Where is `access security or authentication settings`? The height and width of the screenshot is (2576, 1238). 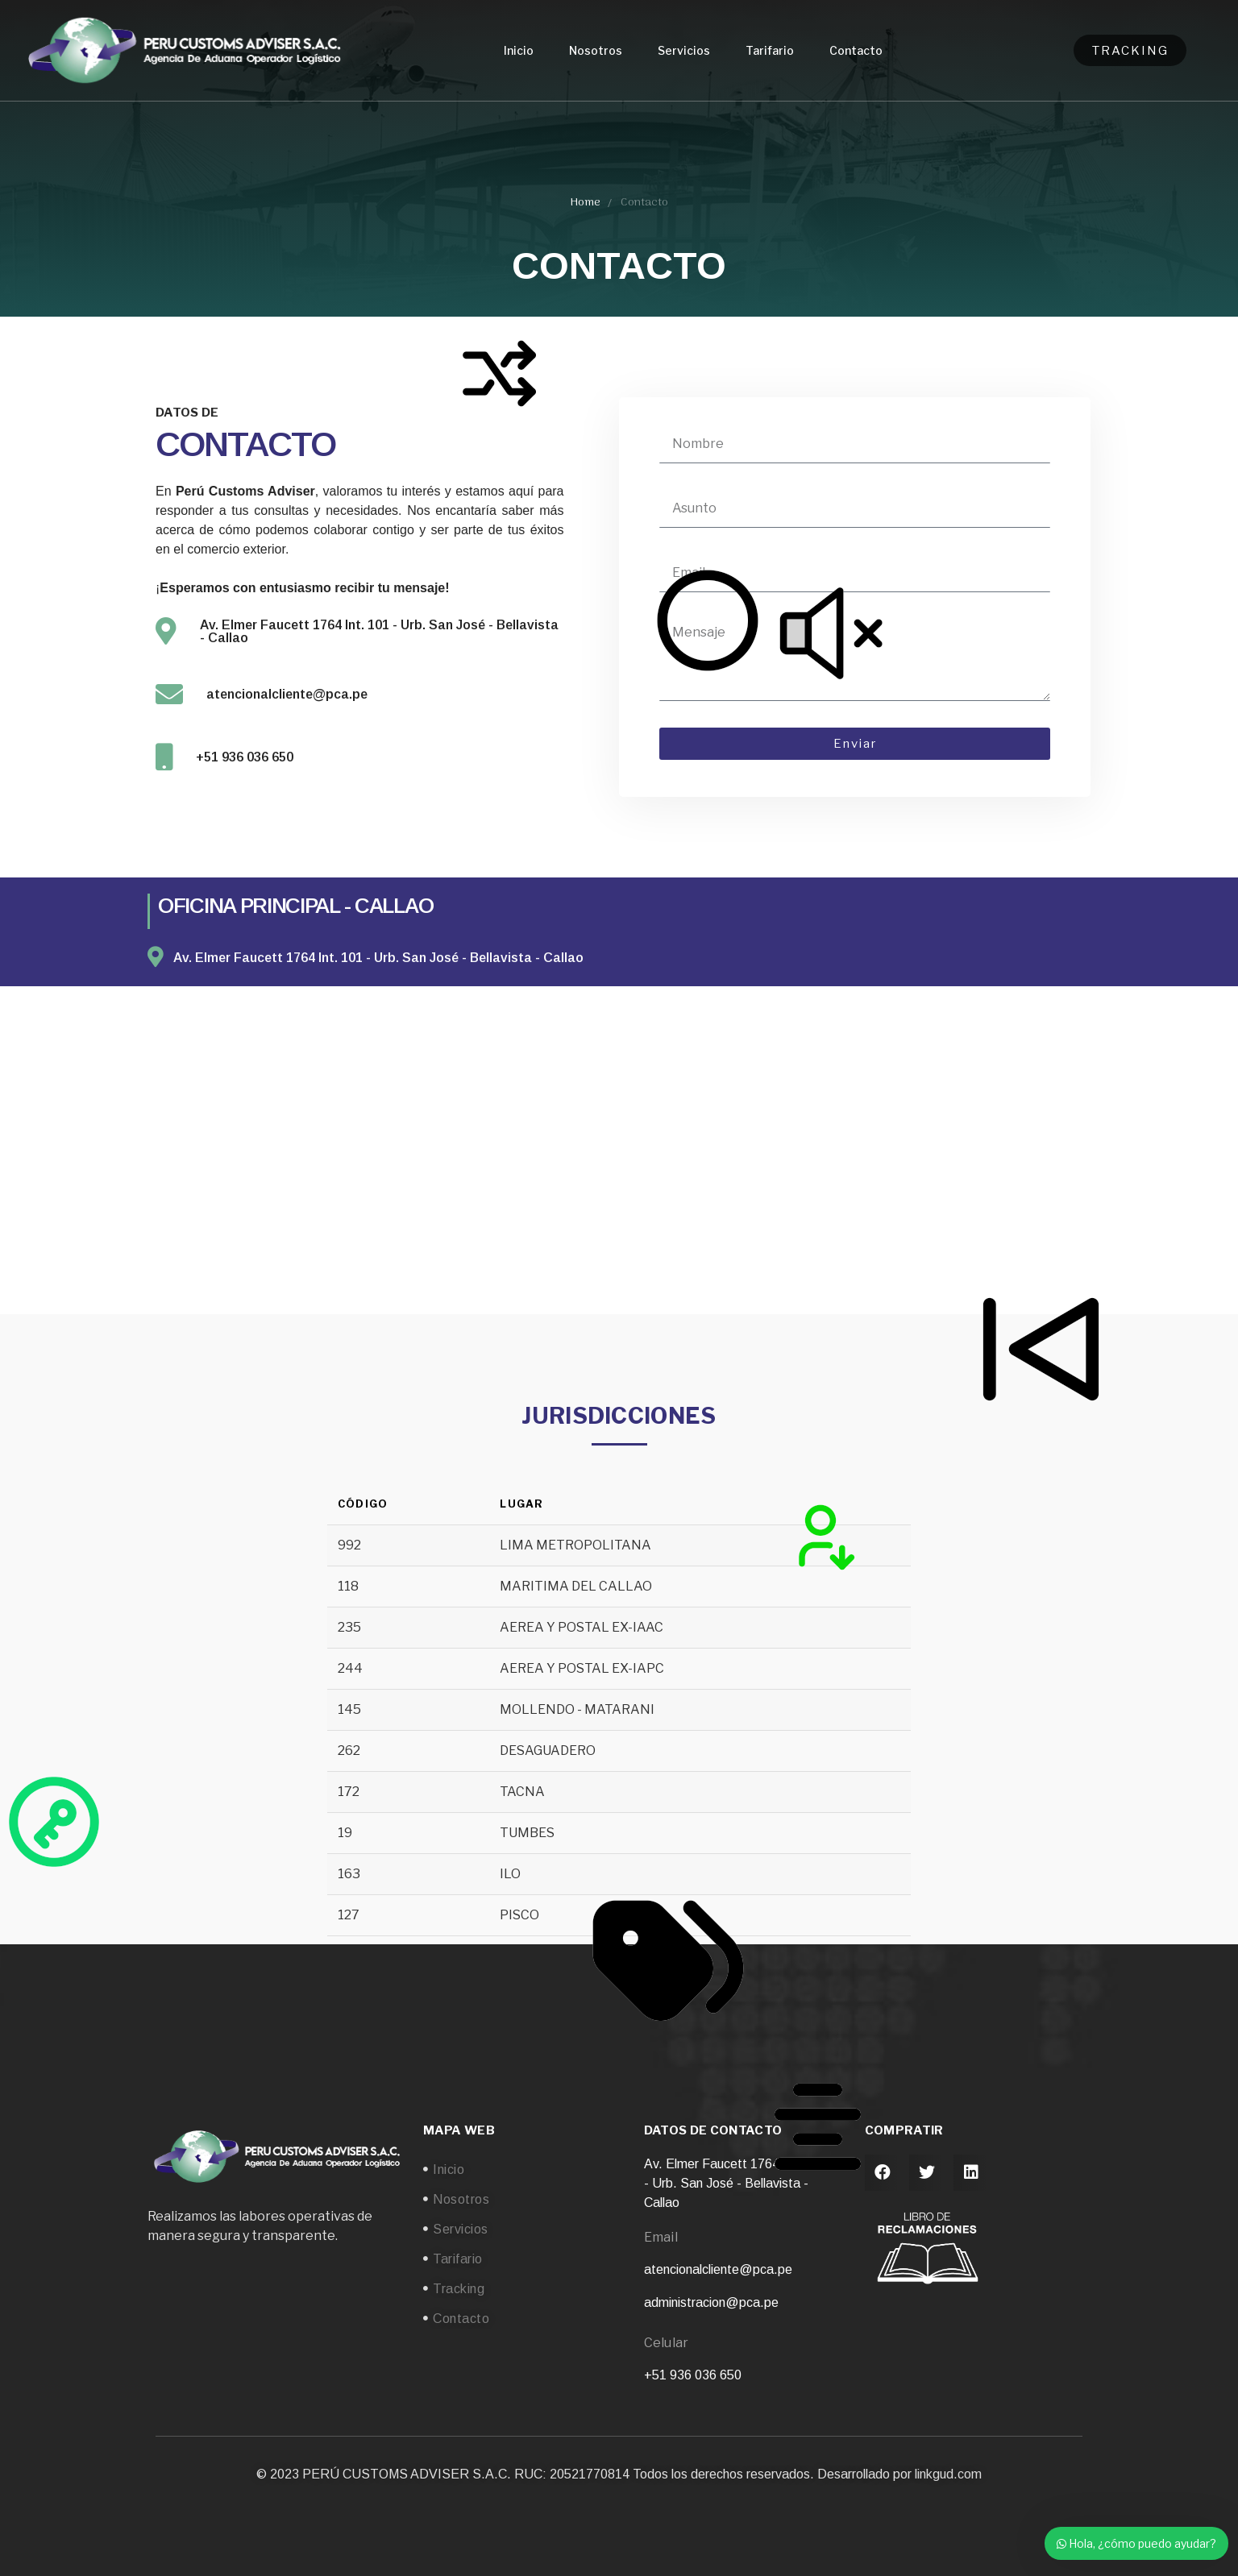 access security or authentication settings is located at coordinates (54, 1822).